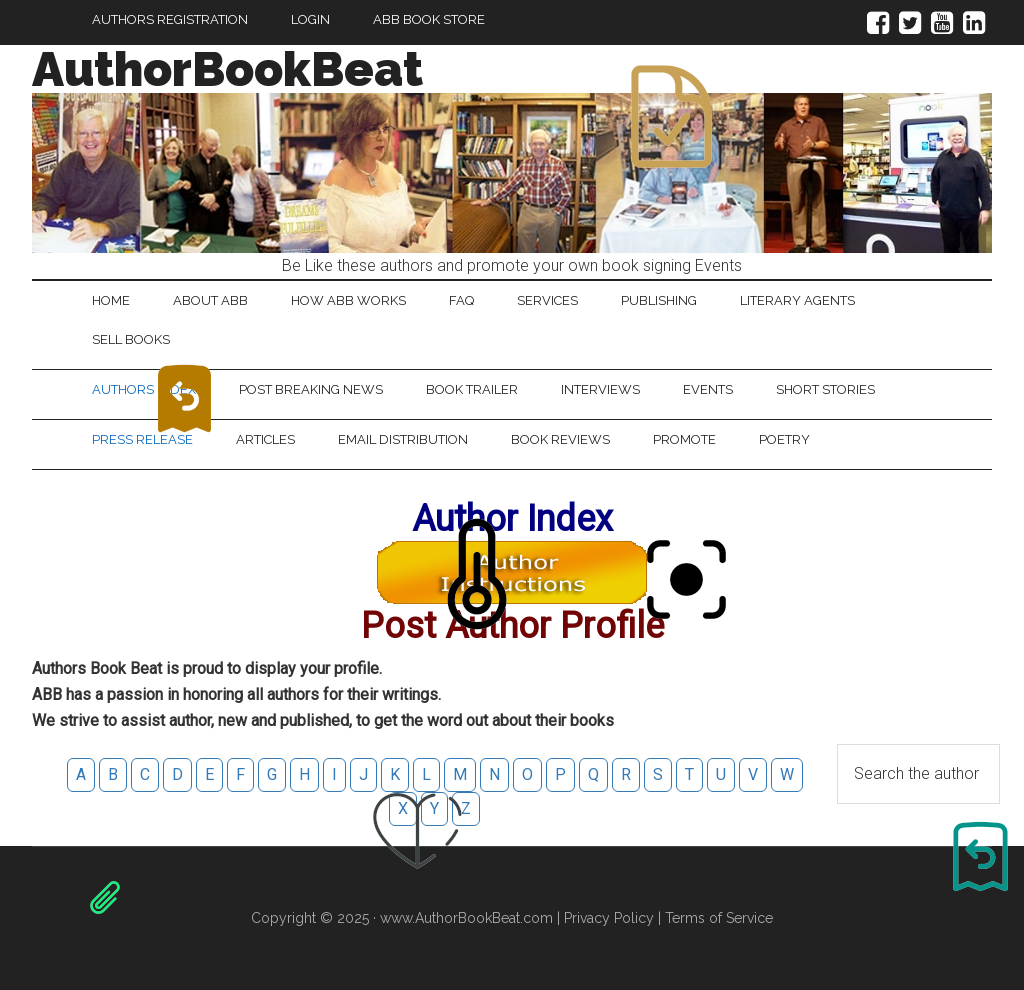 The height and width of the screenshot is (990, 1024). I want to click on indicates partial like or favorite status, so click(417, 827).